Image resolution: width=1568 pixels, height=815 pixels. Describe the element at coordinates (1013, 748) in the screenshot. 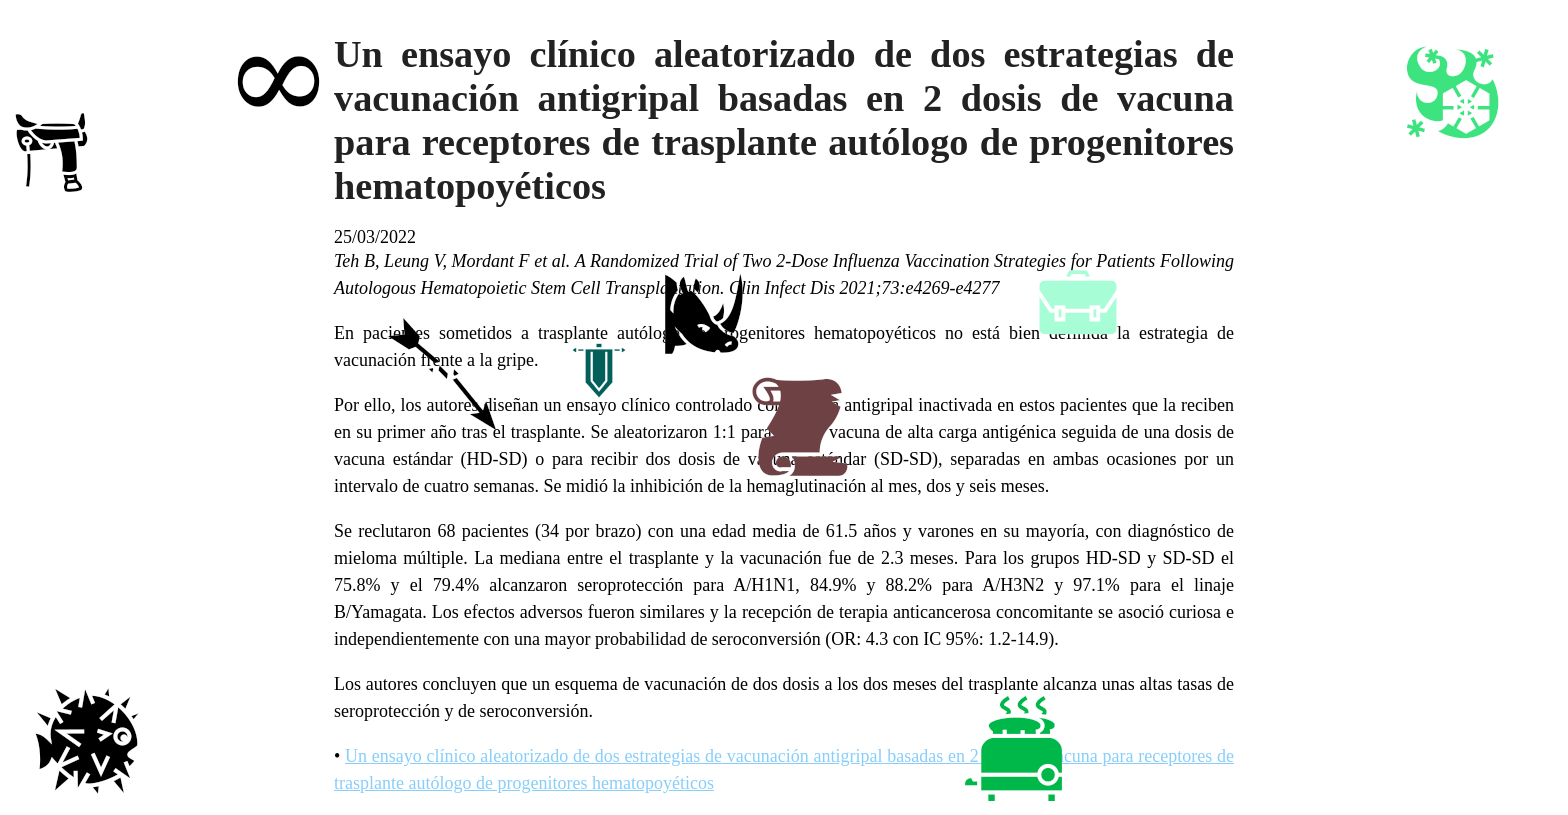

I see `kitchen appliance or cooking-related feature` at that location.